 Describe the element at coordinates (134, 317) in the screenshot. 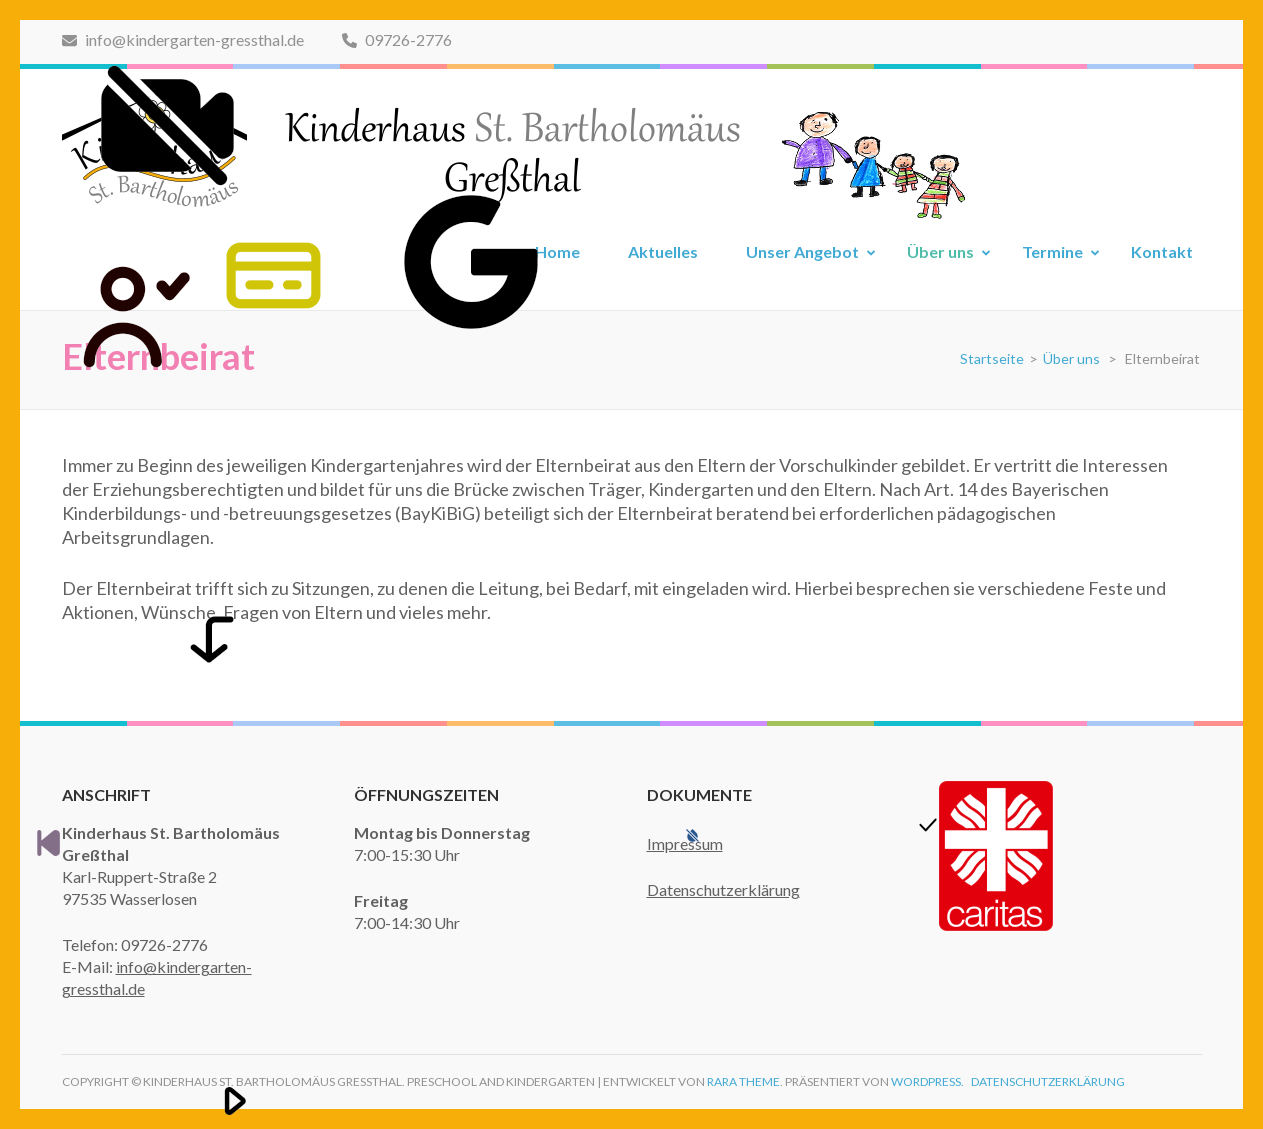

I see `user verification complete` at that location.